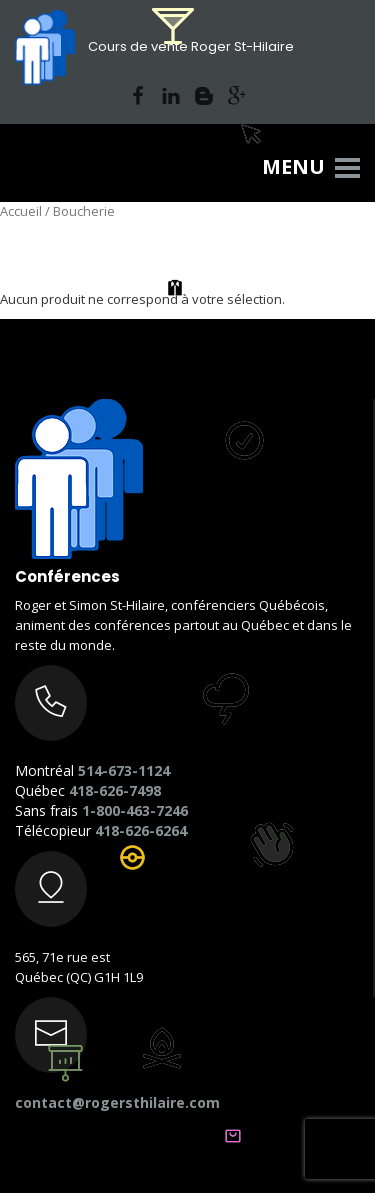  I want to click on send a friendly greeting or wave, so click(272, 844).